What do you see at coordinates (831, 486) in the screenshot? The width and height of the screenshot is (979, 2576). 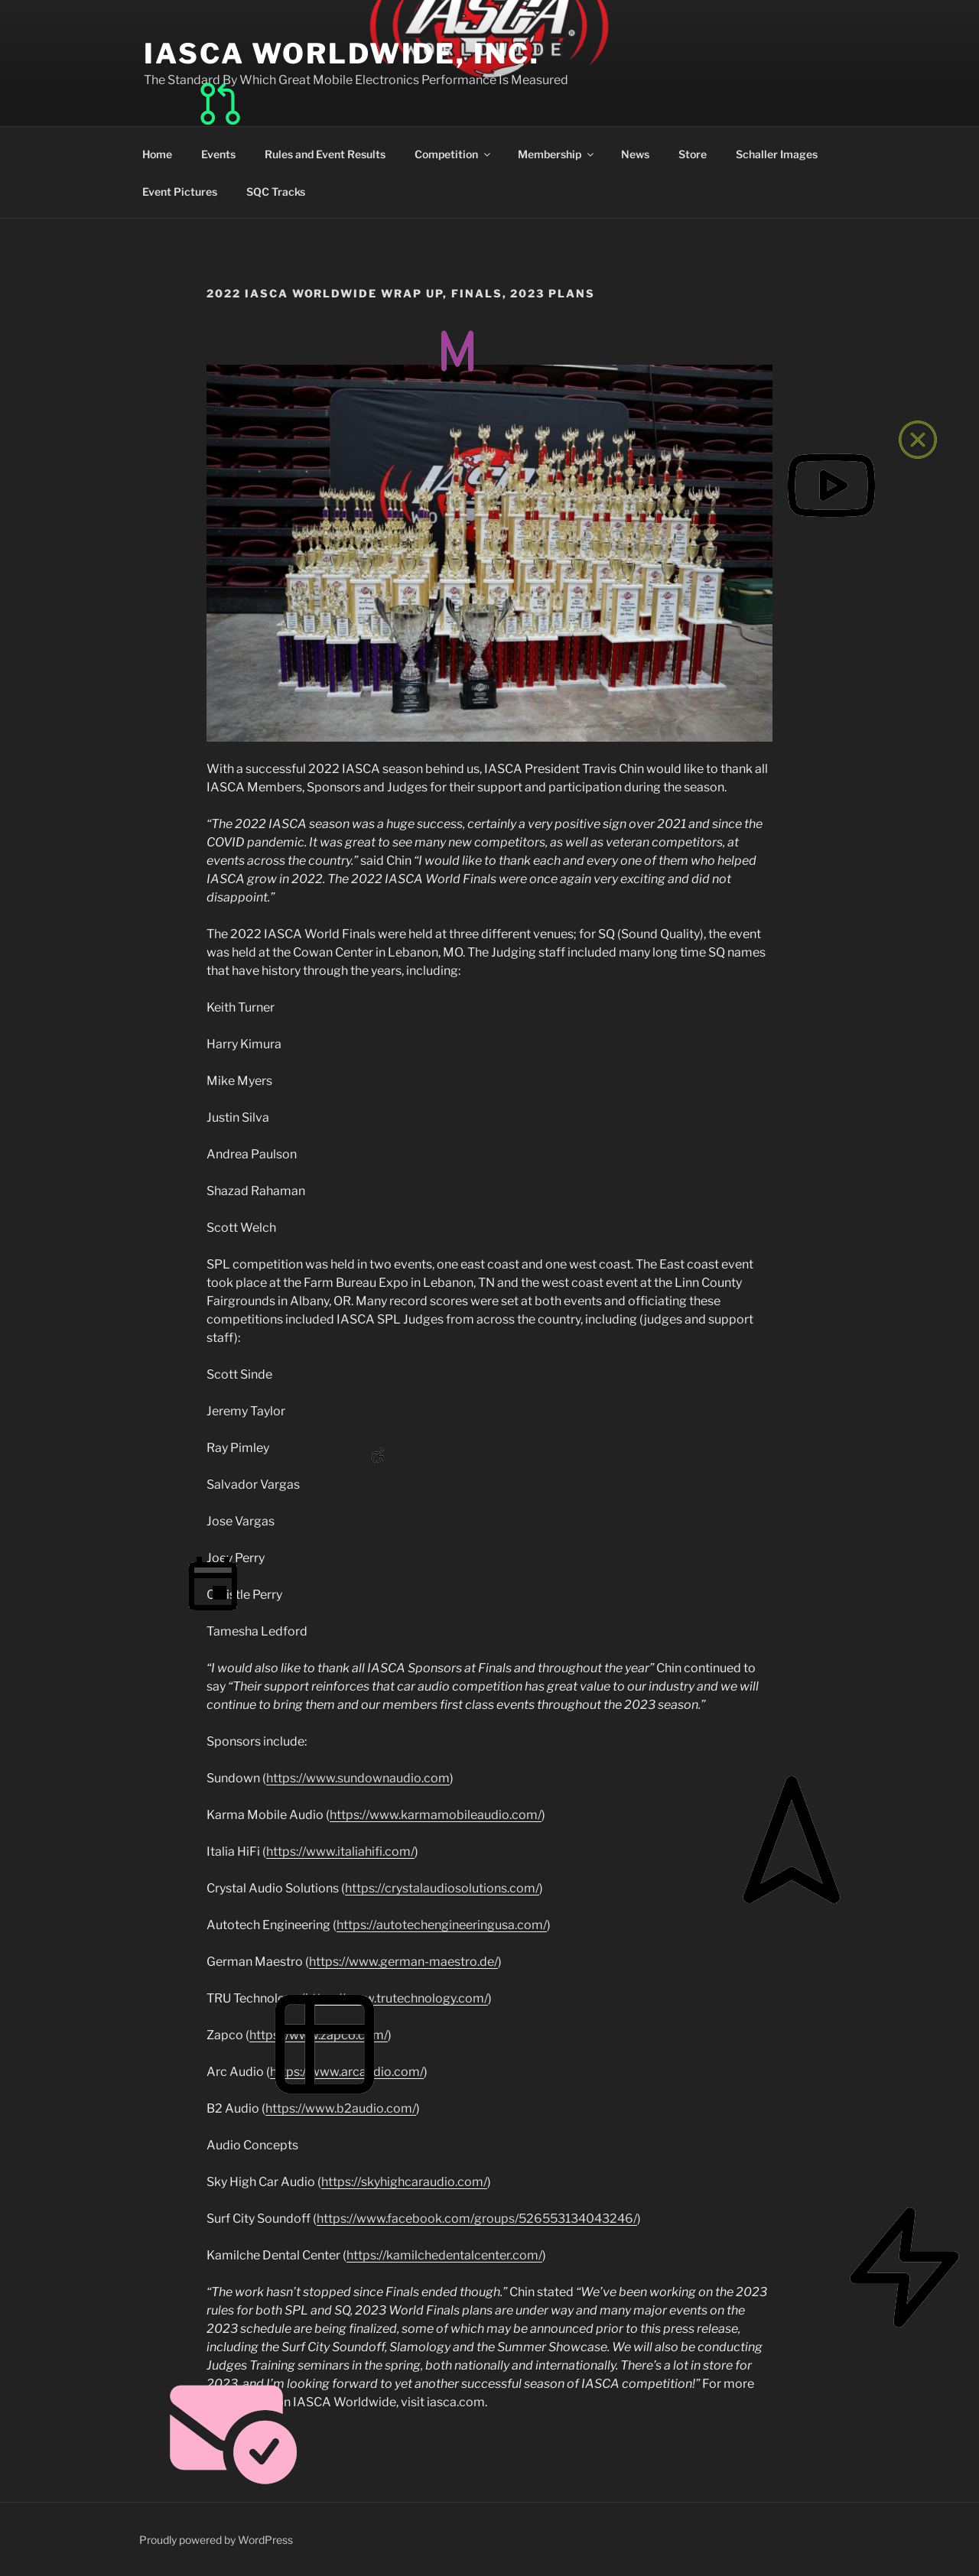 I see `open YouTube app` at bounding box center [831, 486].